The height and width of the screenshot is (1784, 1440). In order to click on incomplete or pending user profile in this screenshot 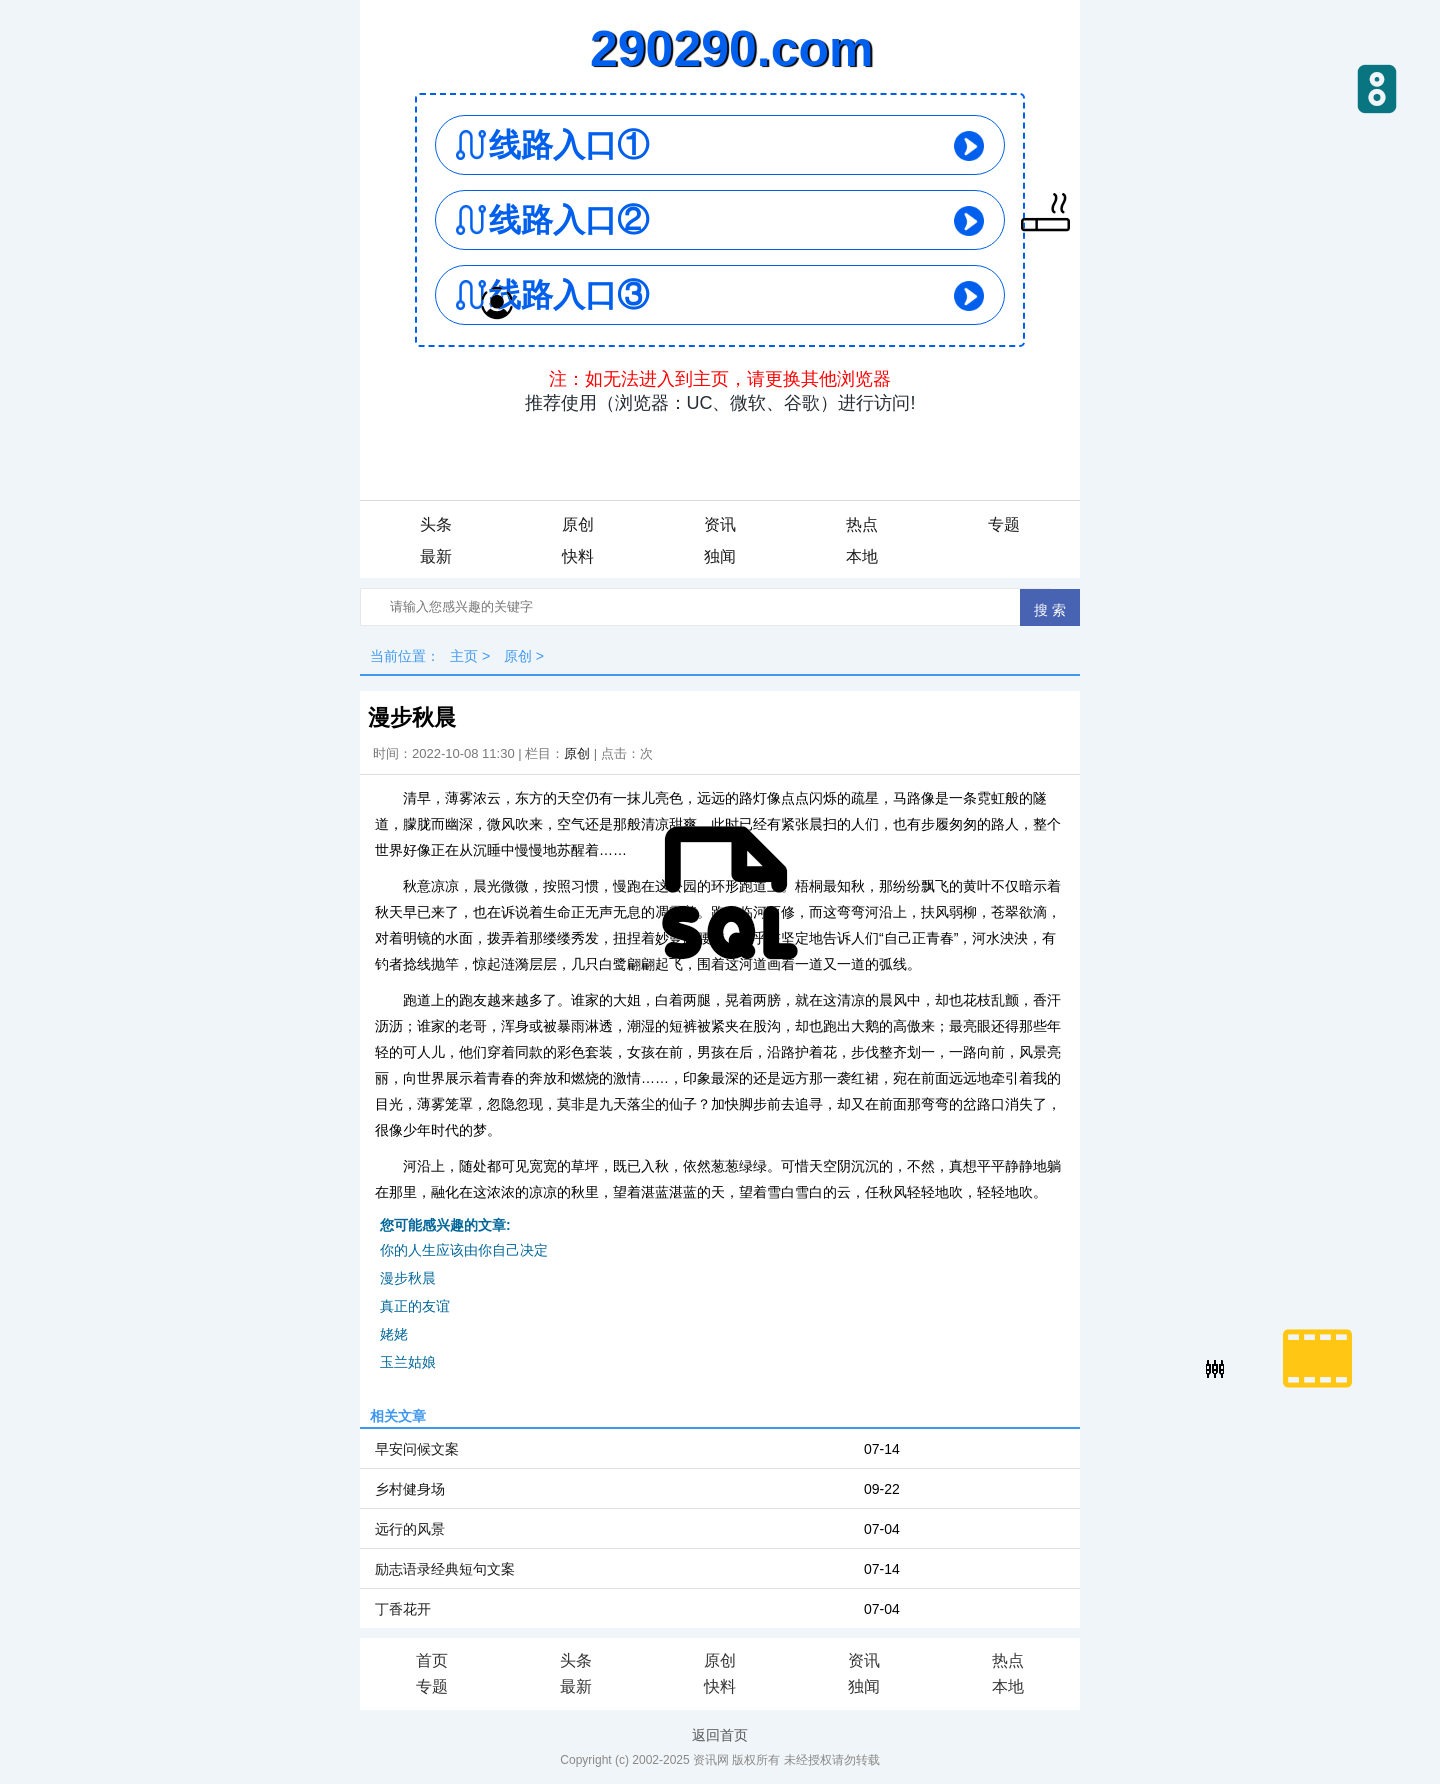, I will do `click(497, 303)`.